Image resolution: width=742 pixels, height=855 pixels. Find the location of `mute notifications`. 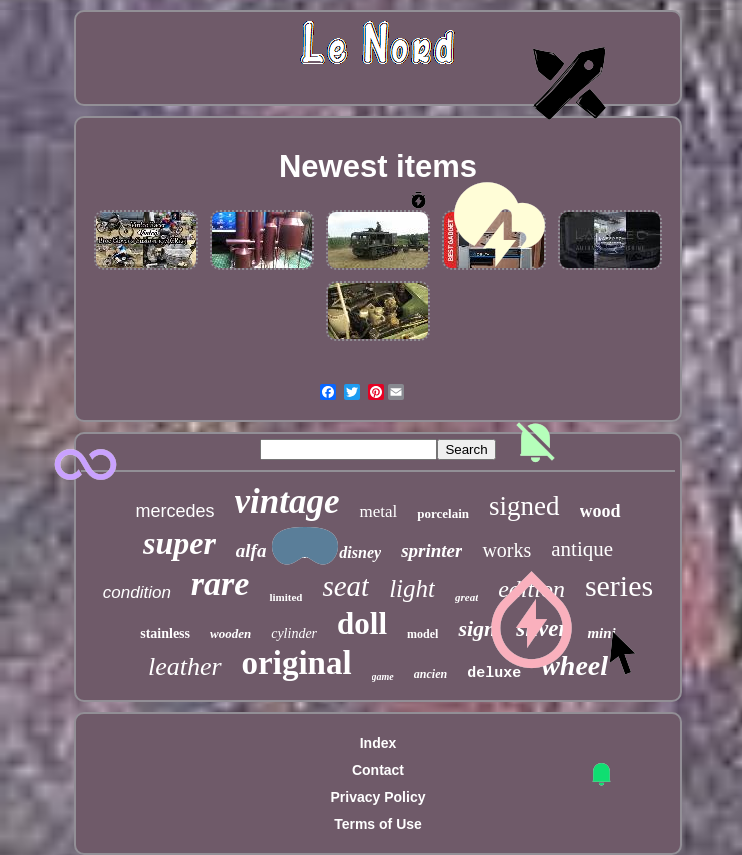

mute notifications is located at coordinates (535, 441).